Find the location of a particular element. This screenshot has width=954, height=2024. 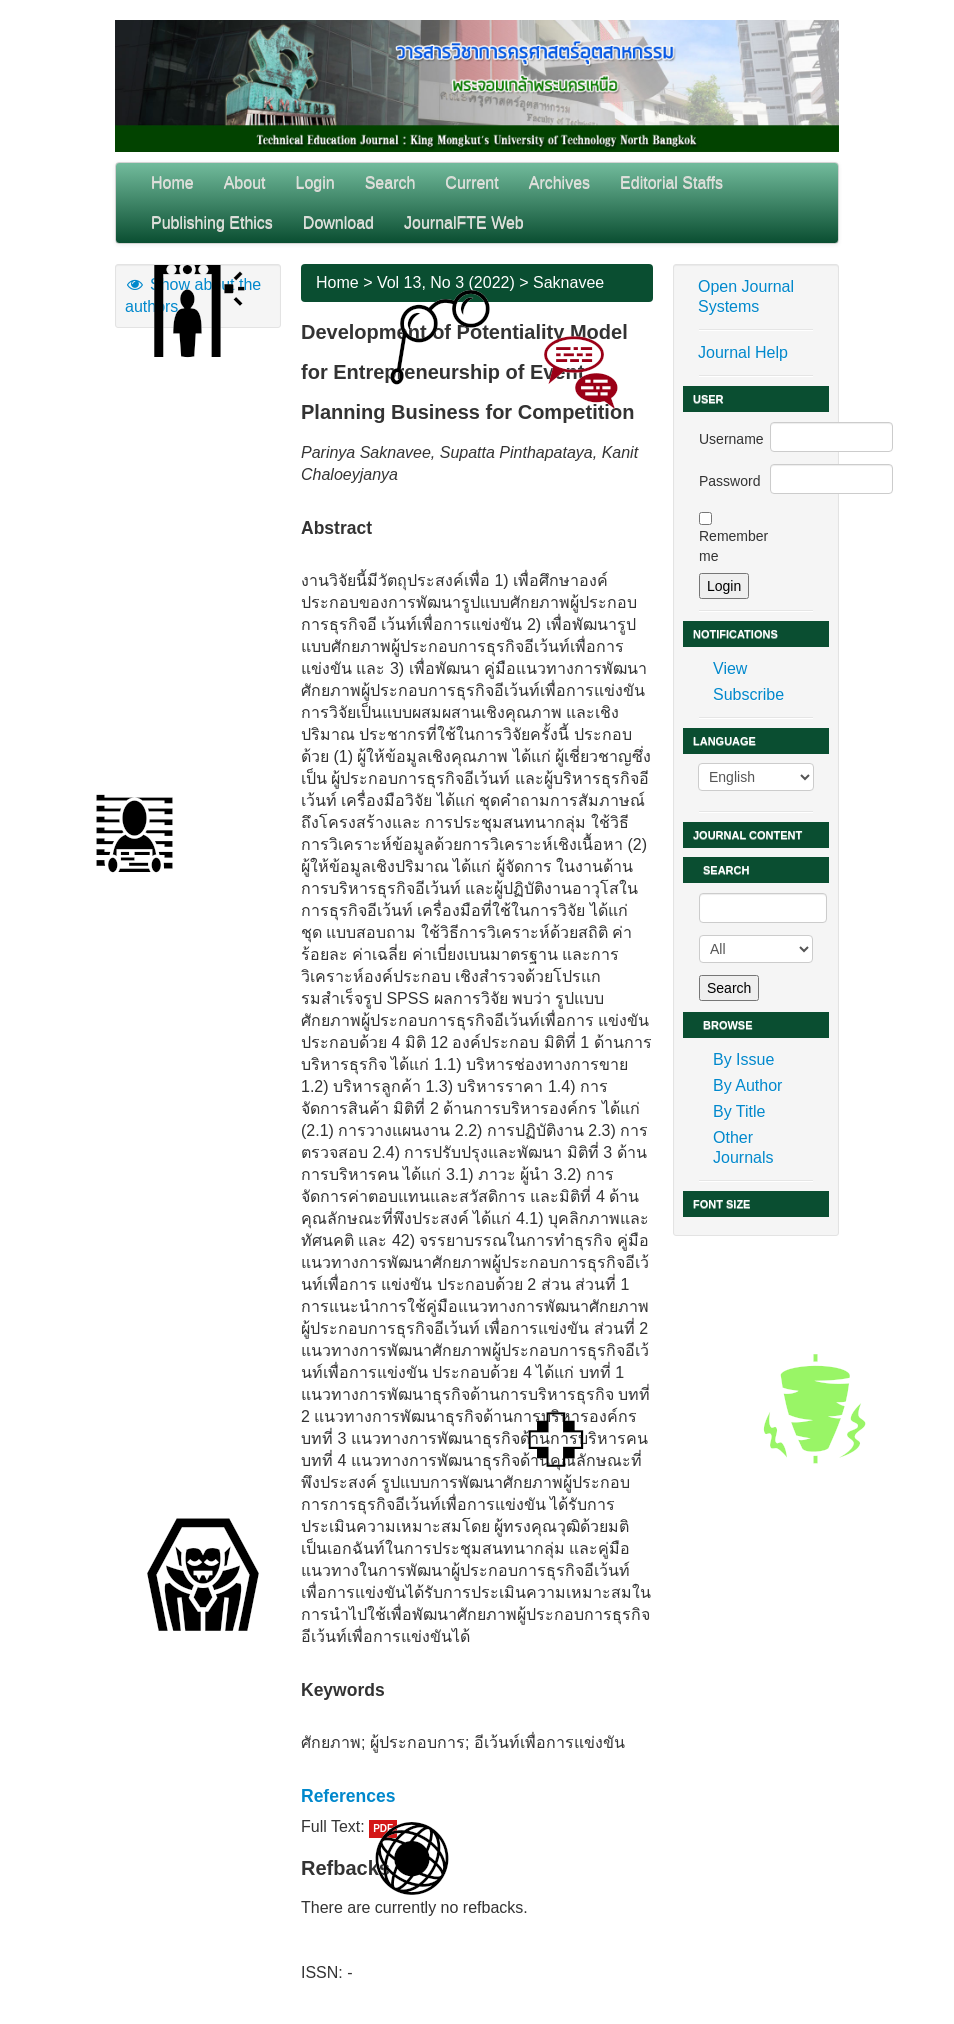

vampire character or enemy type in a game is located at coordinates (203, 1574).